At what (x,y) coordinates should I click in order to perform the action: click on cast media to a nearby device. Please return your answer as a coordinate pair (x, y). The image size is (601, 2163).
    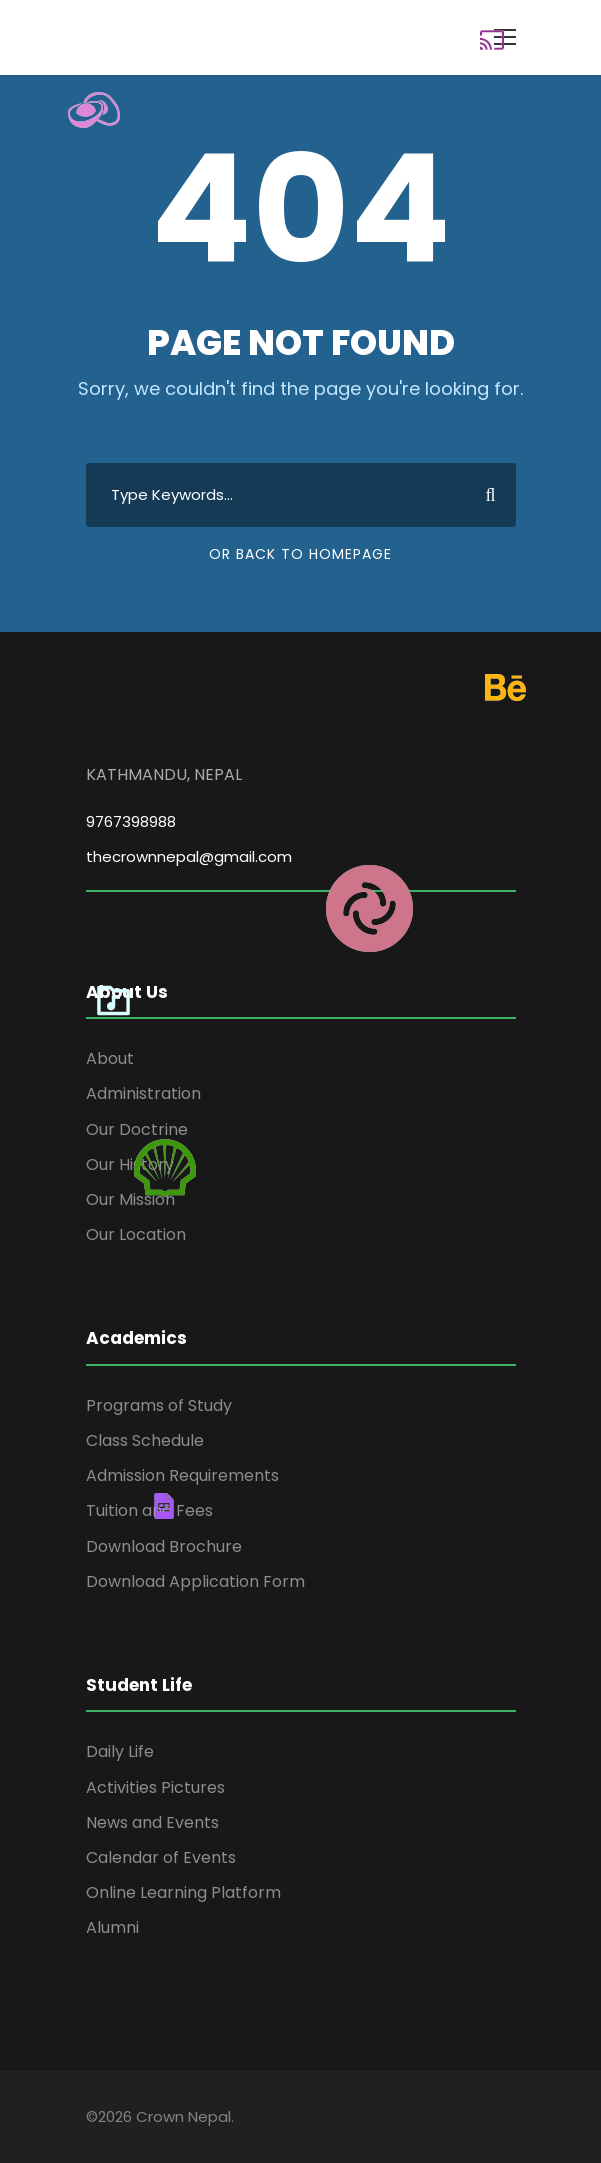
    Looking at the image, I should click on (492, 40).